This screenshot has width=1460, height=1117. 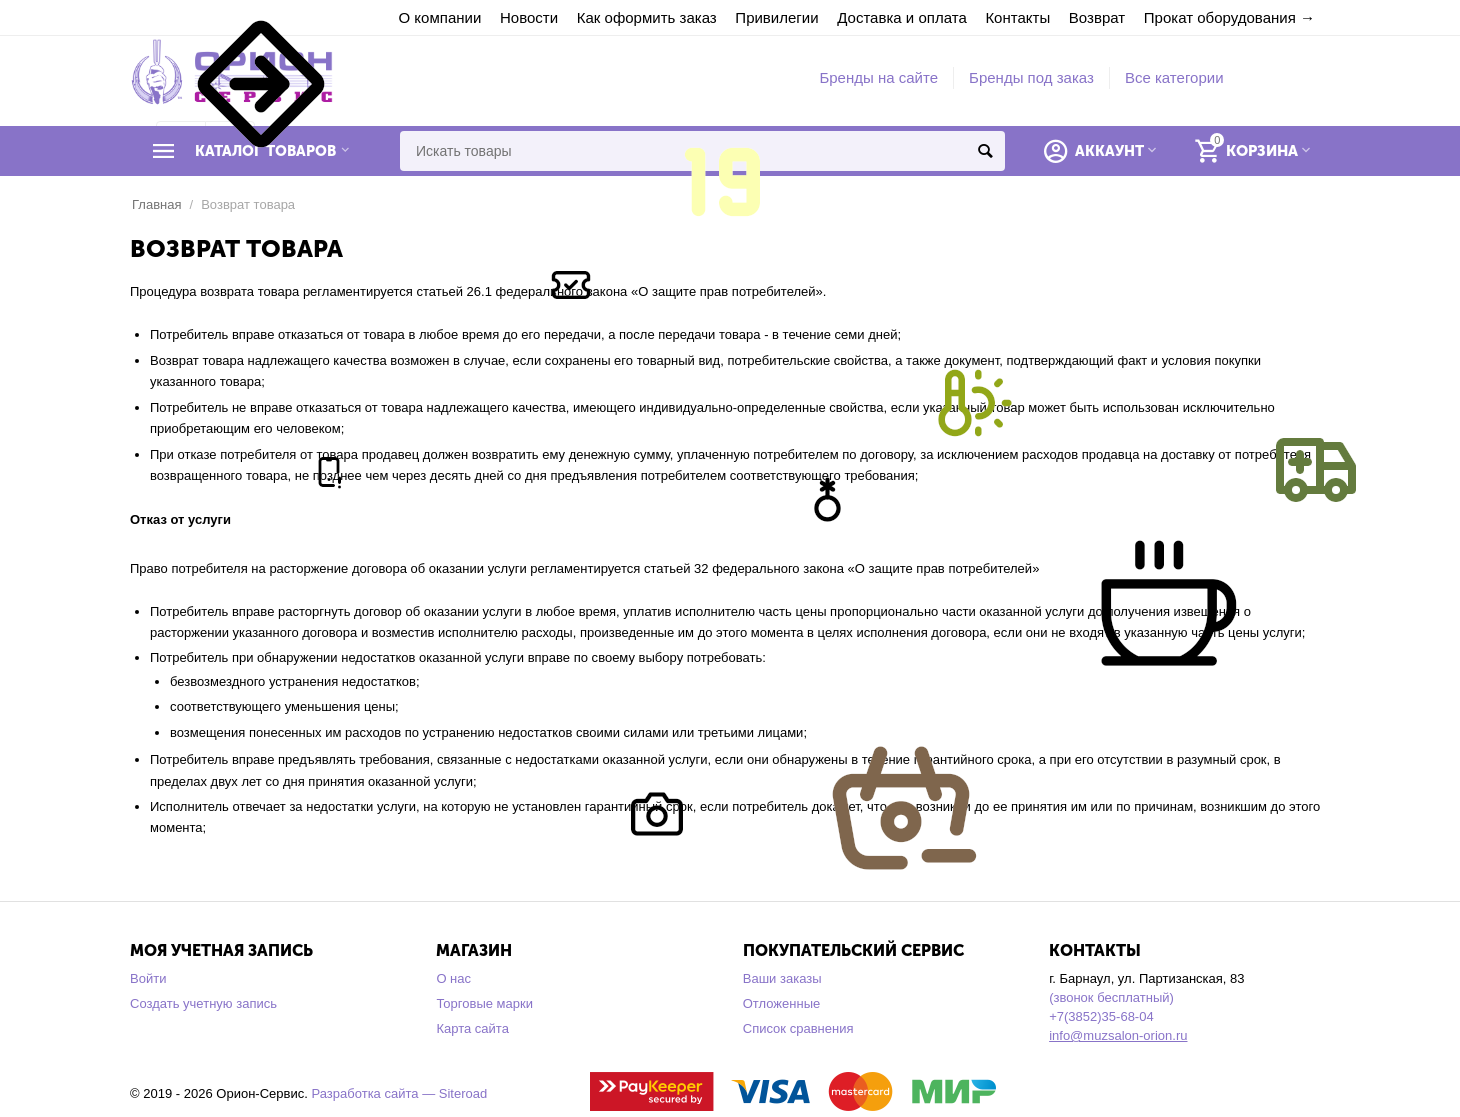 I want to click on take a photo, so click(x=657, y=814).